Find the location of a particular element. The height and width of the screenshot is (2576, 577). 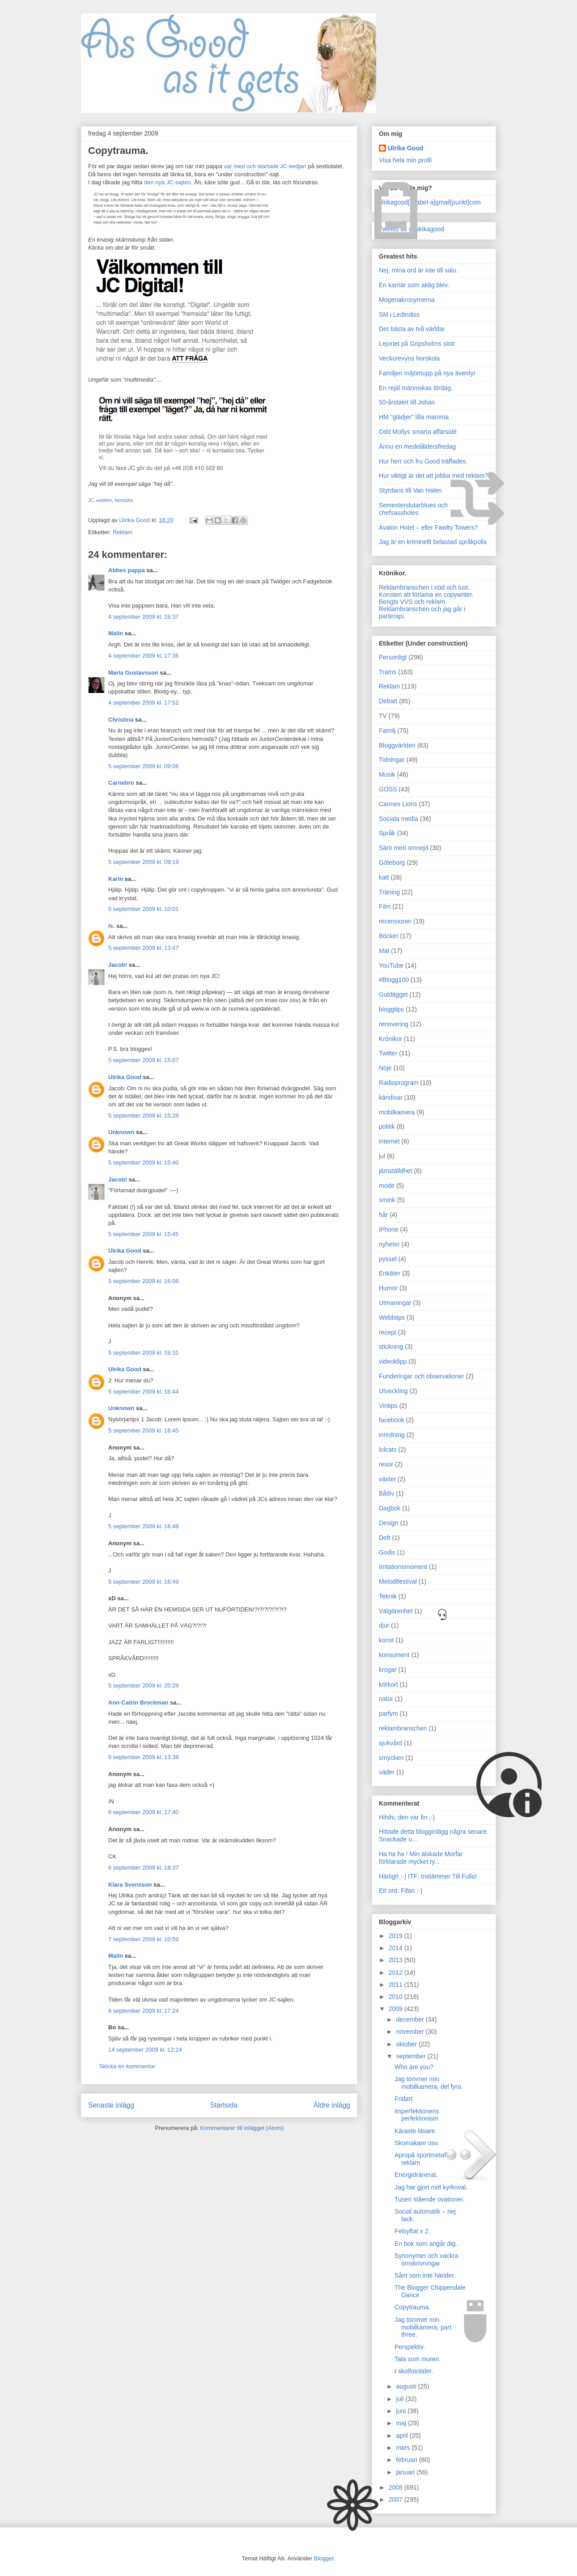

indicates low battery level is located at coordinates (396, 211).